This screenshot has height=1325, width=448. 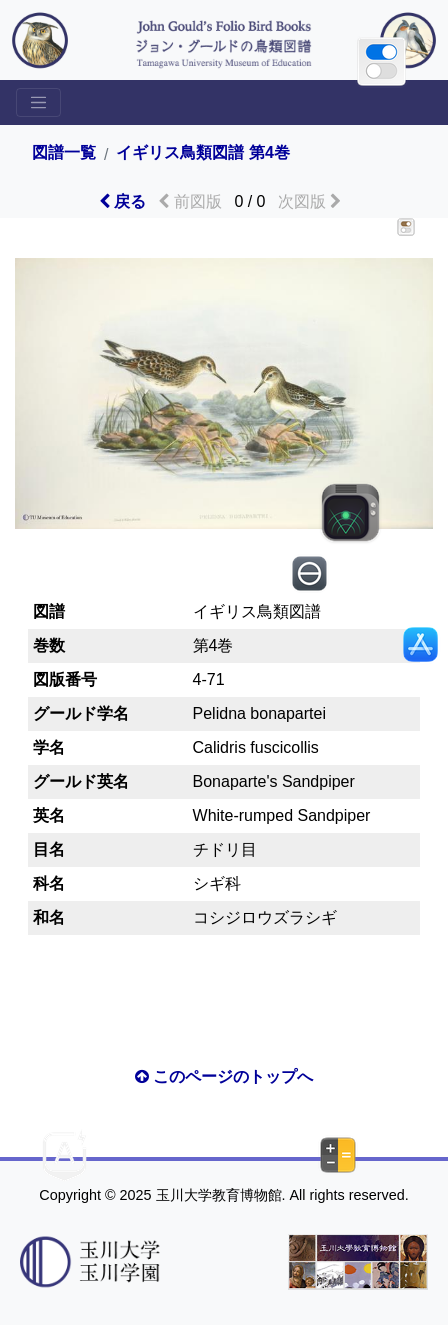 What do you see at coordinates (381, 61) in the screenshot?
I see `open gnome tweaks application` at bounding box center [381, 61].